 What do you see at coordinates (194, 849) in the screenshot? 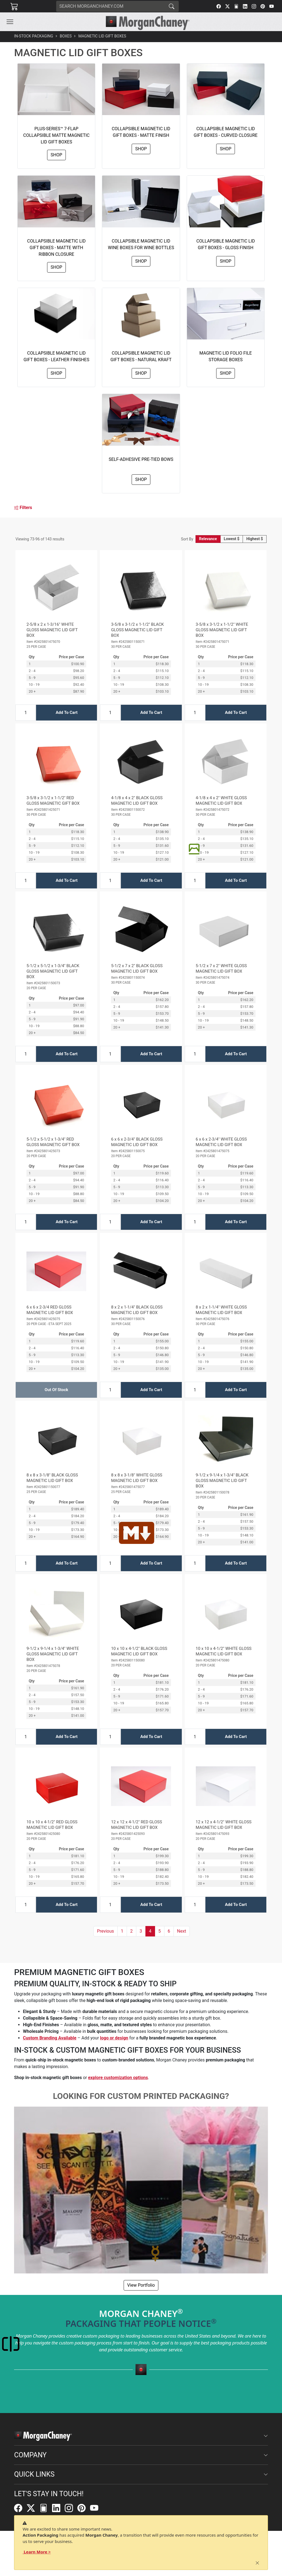
I see `access theater or cinema showtimes` at bounding box center [194, 849].